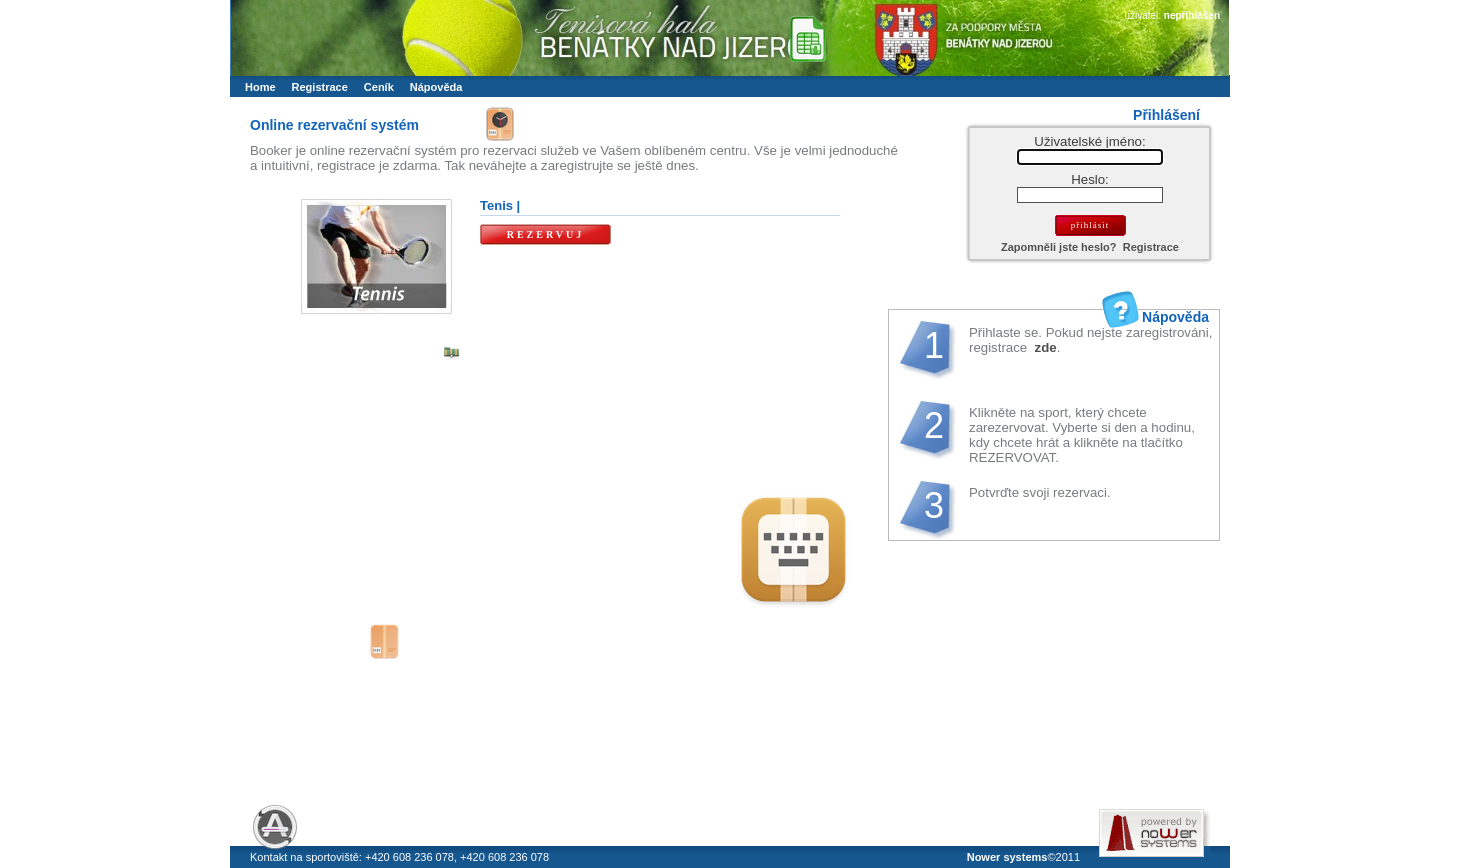 The height and width of the screenshot is (868, 1460). I want to click on libreoffice calc spreadsheet template file, so click(808, 39).